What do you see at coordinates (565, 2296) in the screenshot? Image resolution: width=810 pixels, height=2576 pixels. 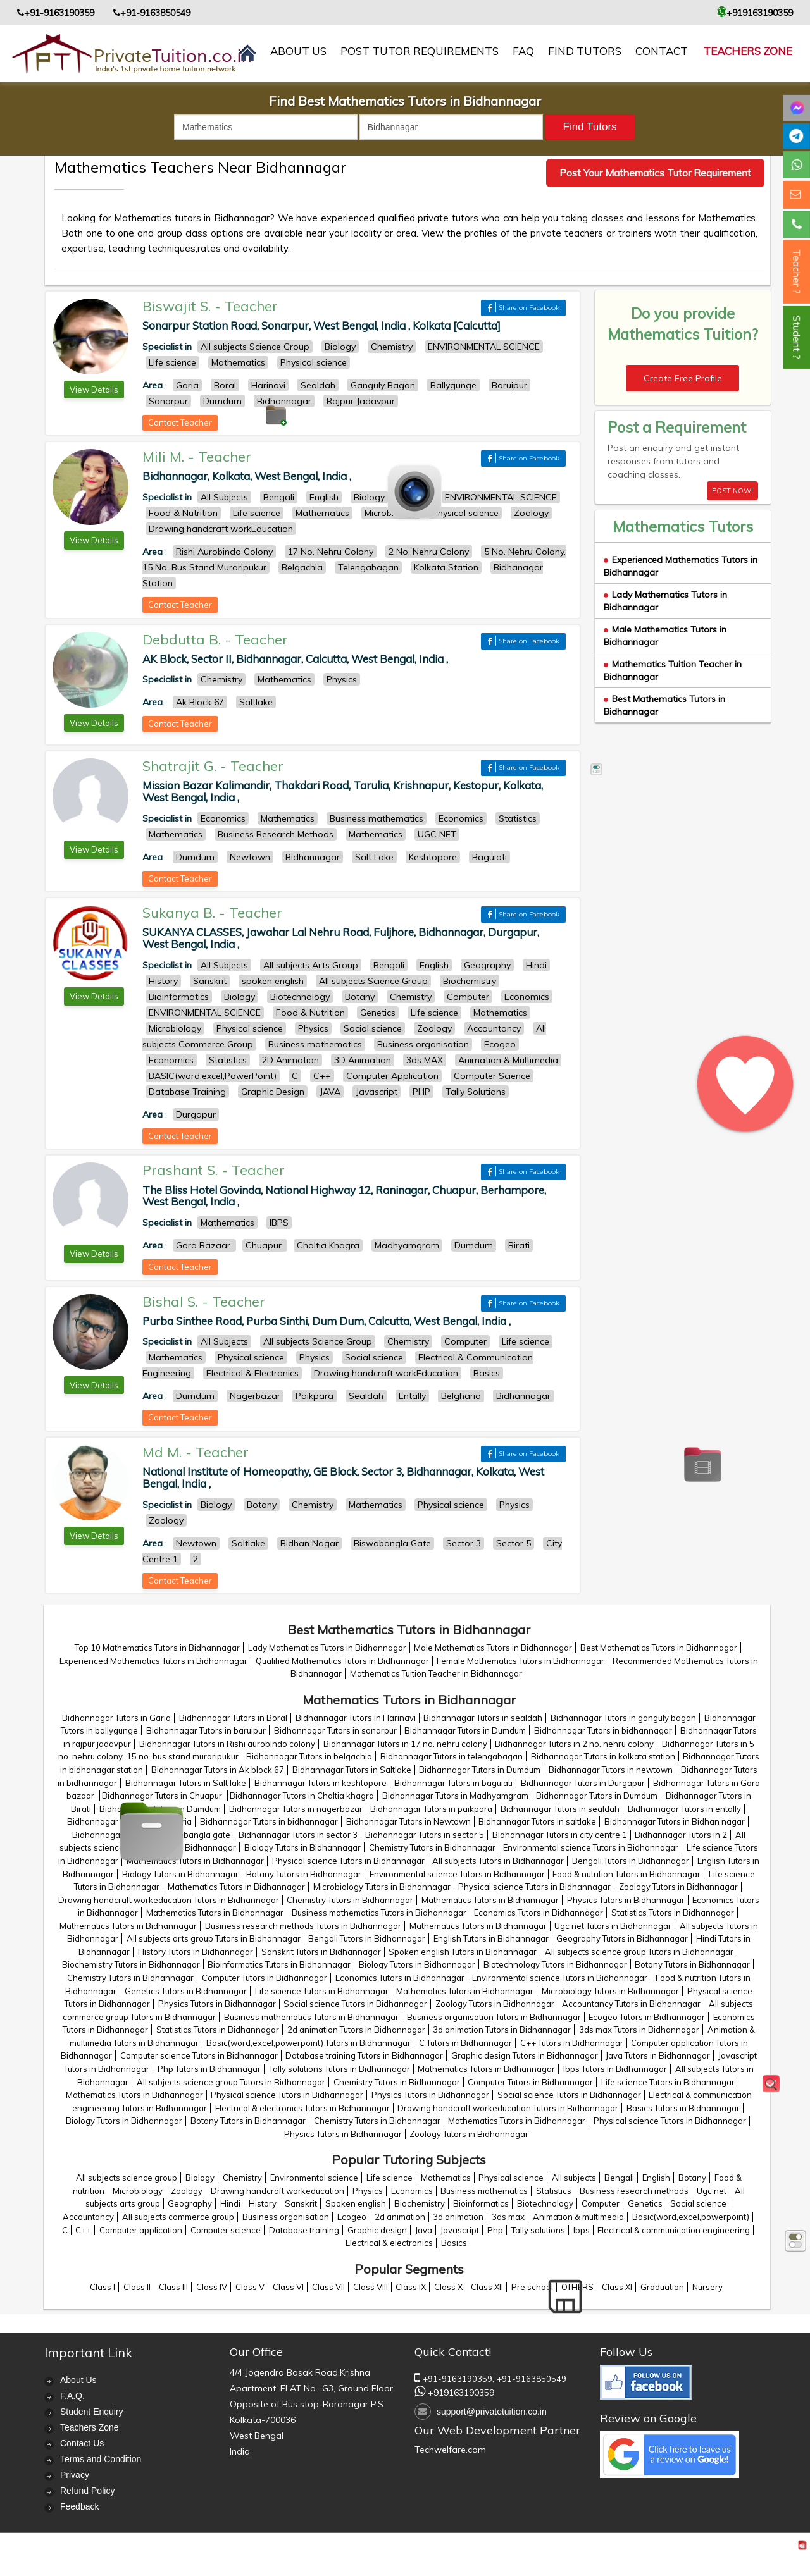 I see `save current file or document` at bounding box center [565, 2296].